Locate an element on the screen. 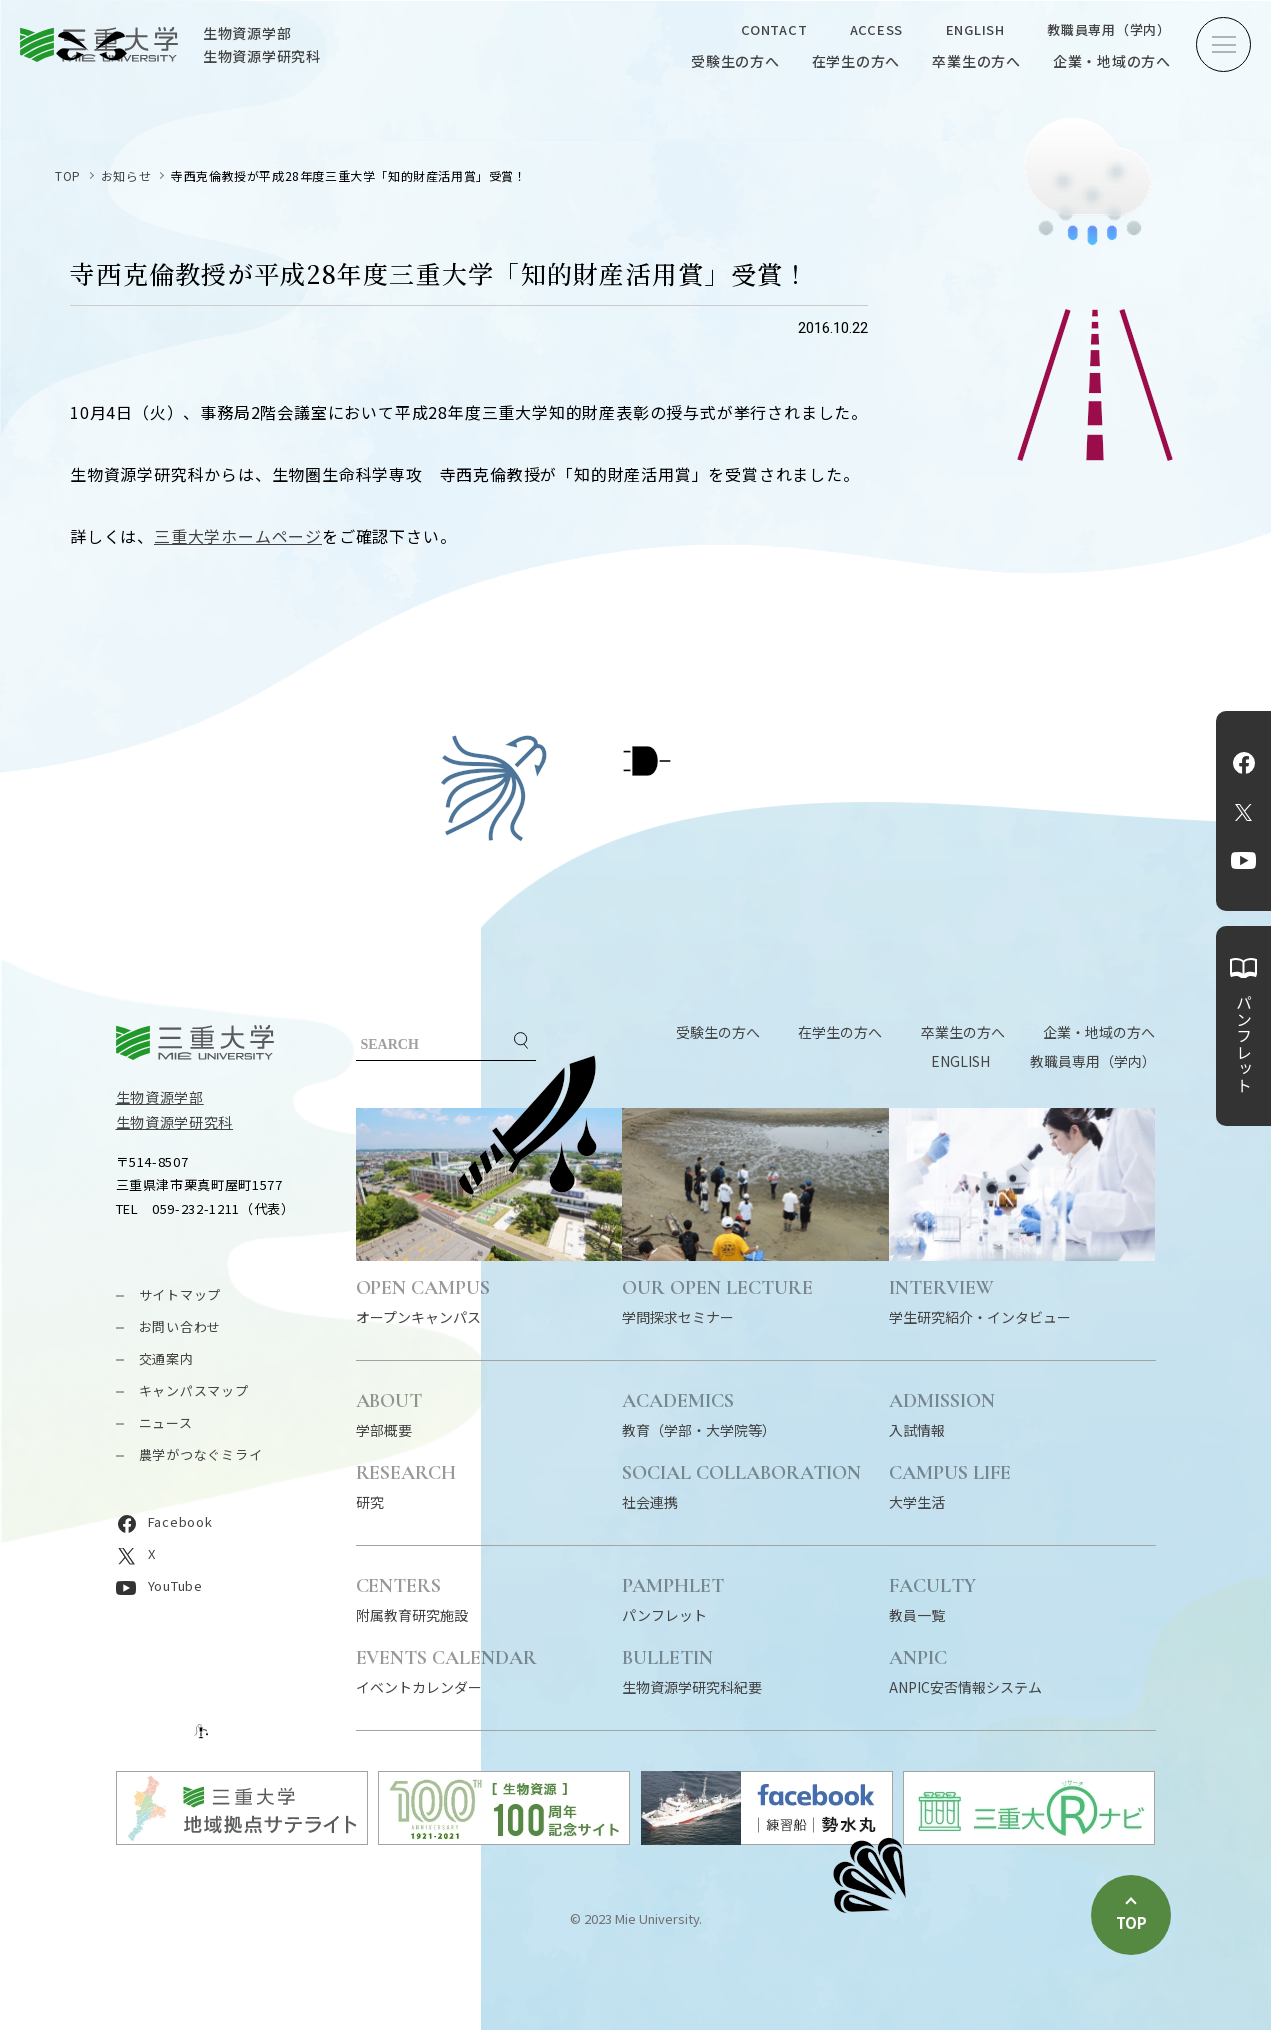 The image size is (1271, 2030). indicates an angry or hostile character state is located at coordinates (91, 47).